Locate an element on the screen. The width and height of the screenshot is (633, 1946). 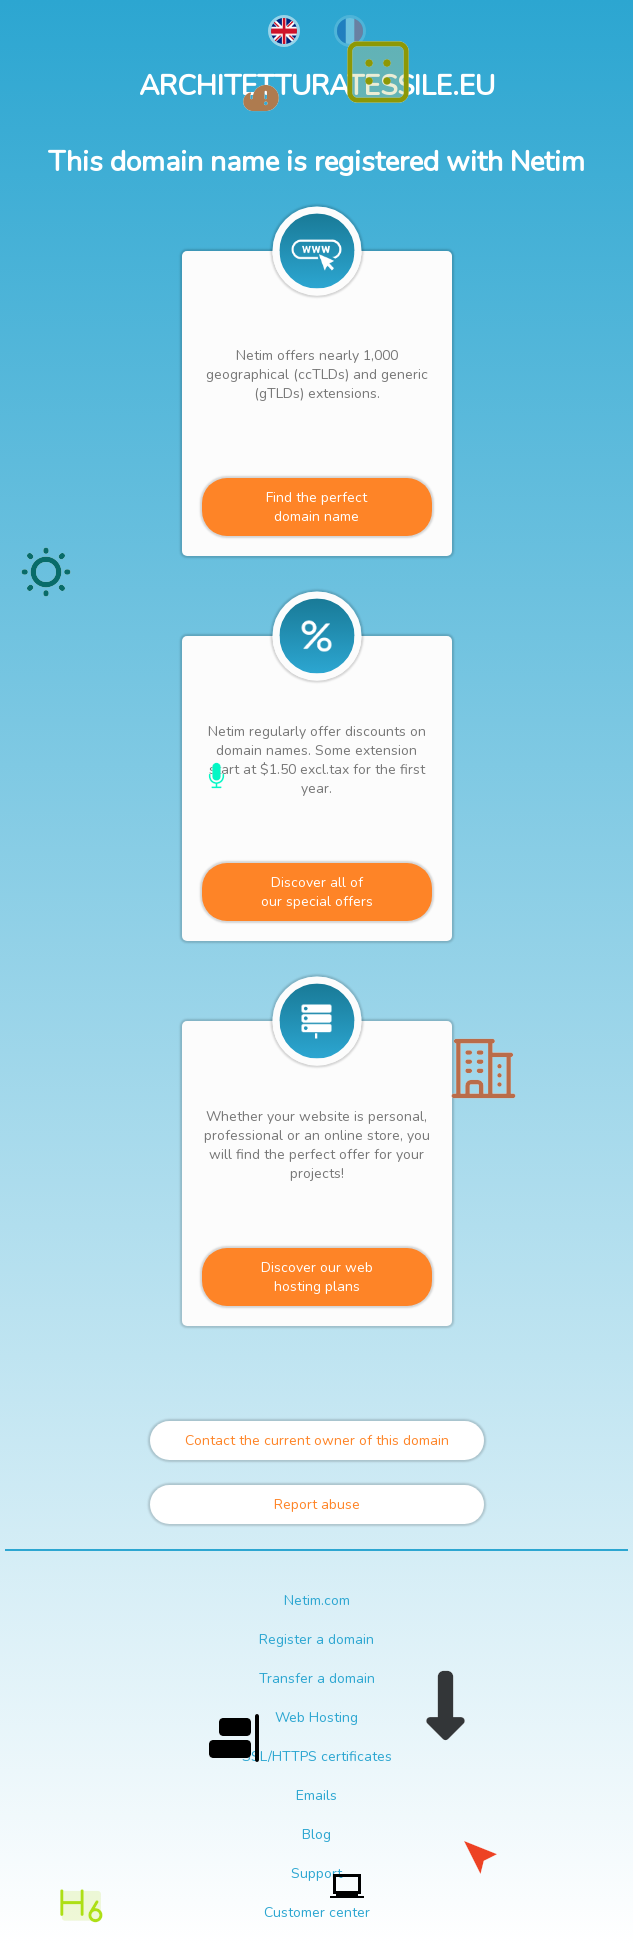
show current location on map is located at coordinates (480, 1857).